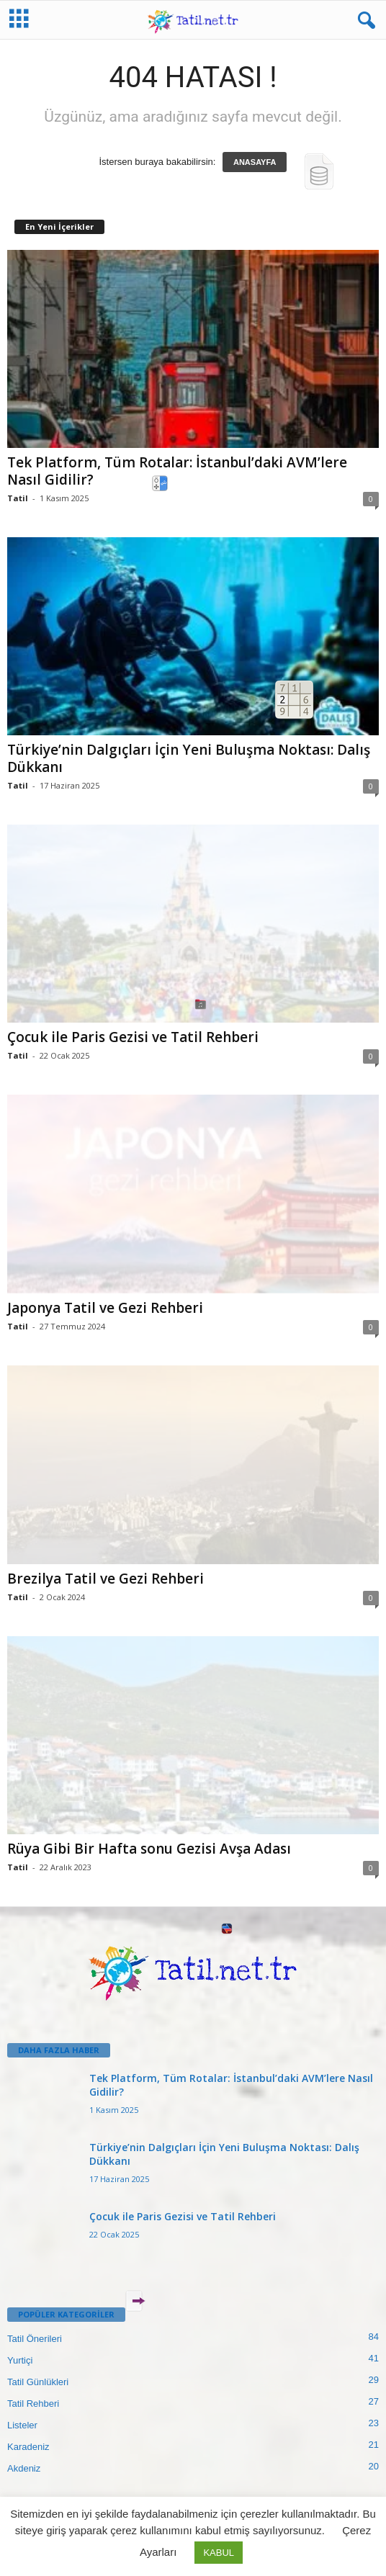  What do you see at coordinates (160, 483) in the screenshot?
I see `open gnome characters app` at bounding box center [160, 483].